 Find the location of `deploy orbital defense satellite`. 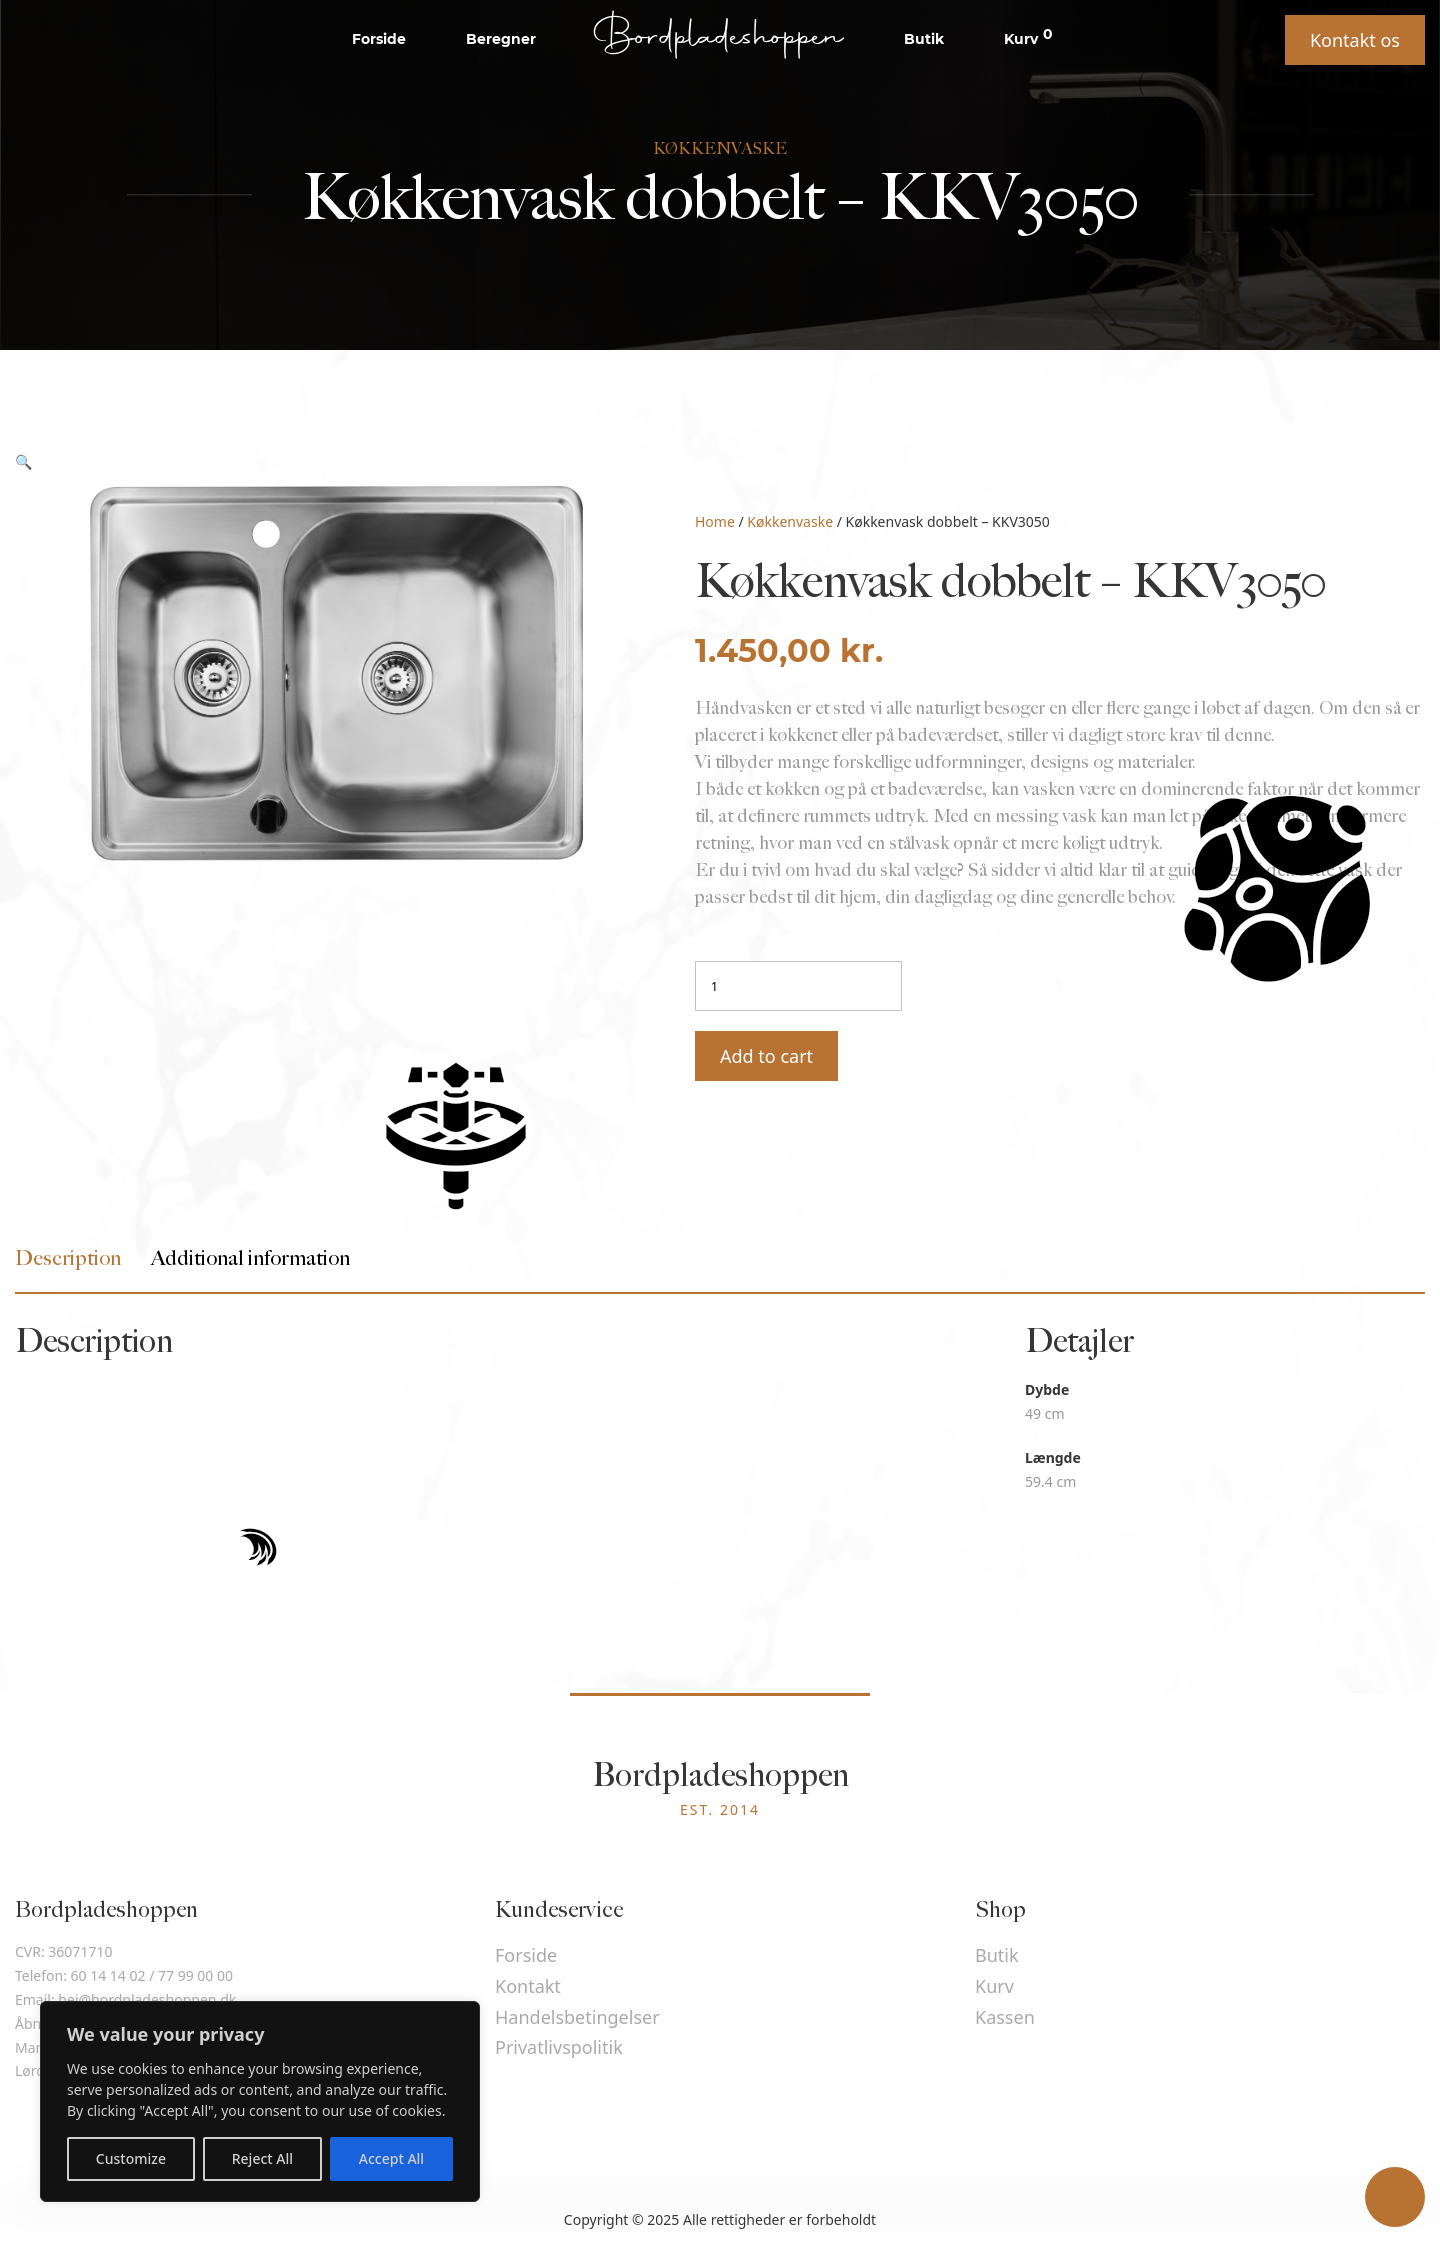

deploy orbital defense satellite is located at coordinates (456, 1137).